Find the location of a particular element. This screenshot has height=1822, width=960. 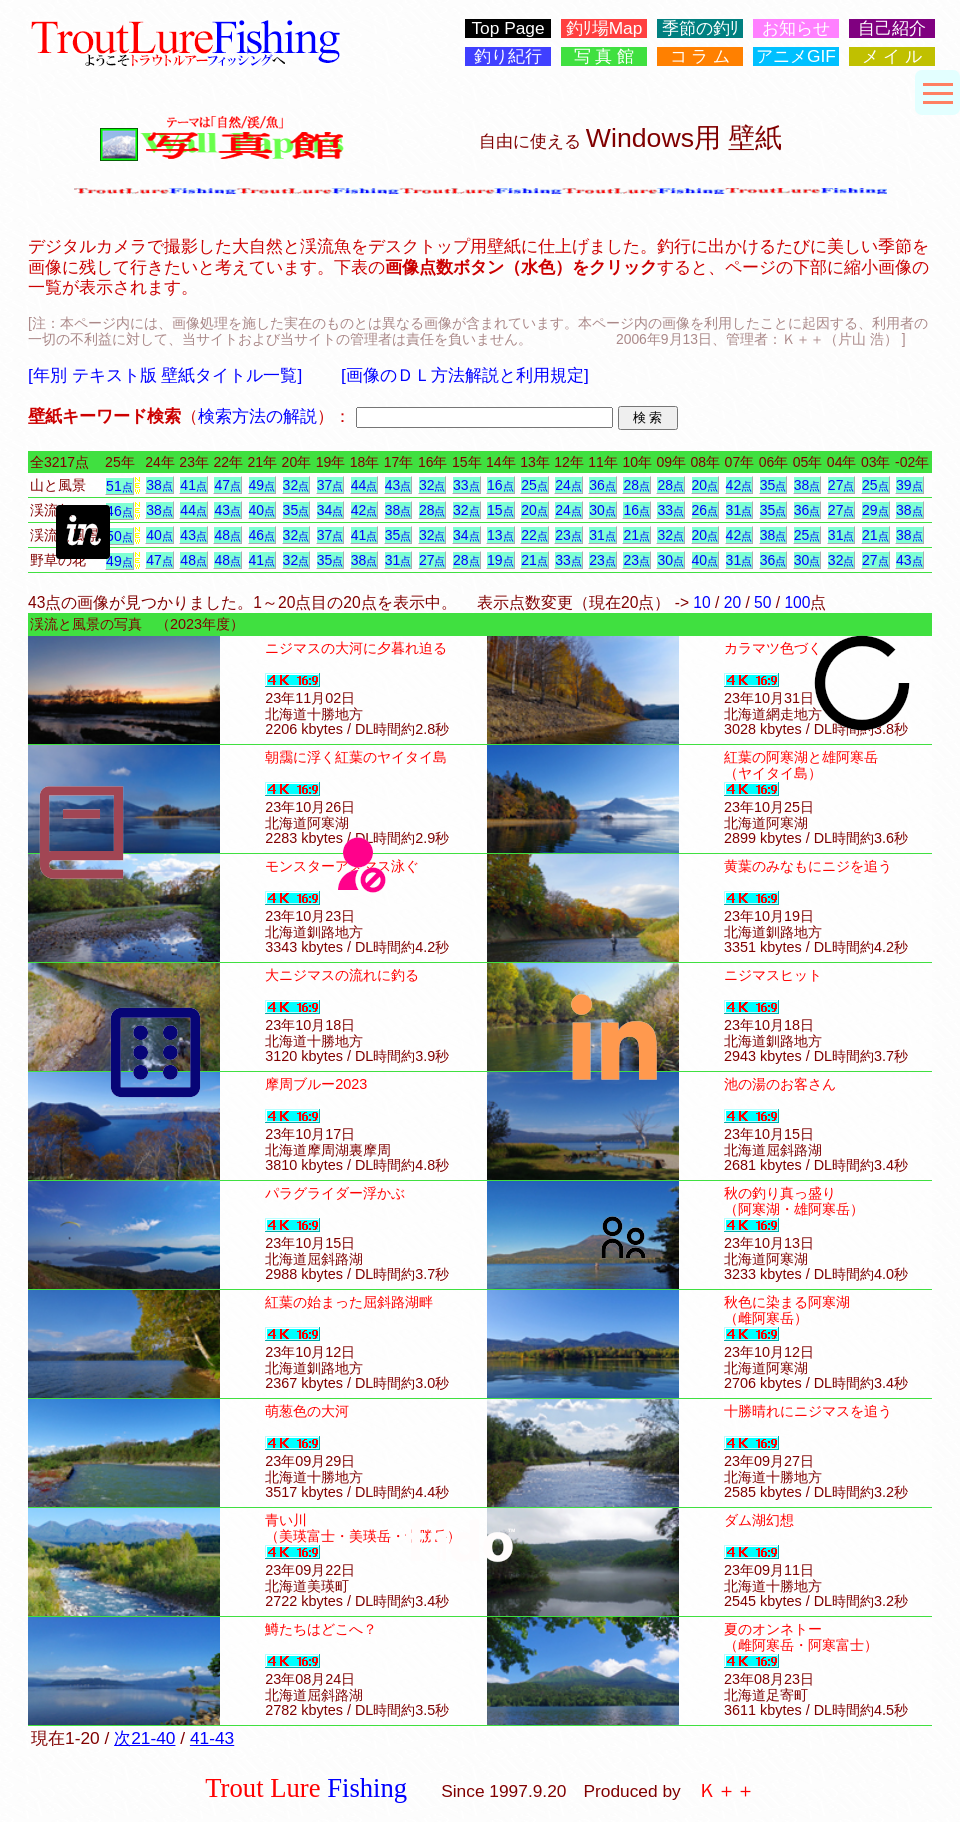

fido alliance logo indicating passwordless authentication support is located at coordinates (460, 1539).